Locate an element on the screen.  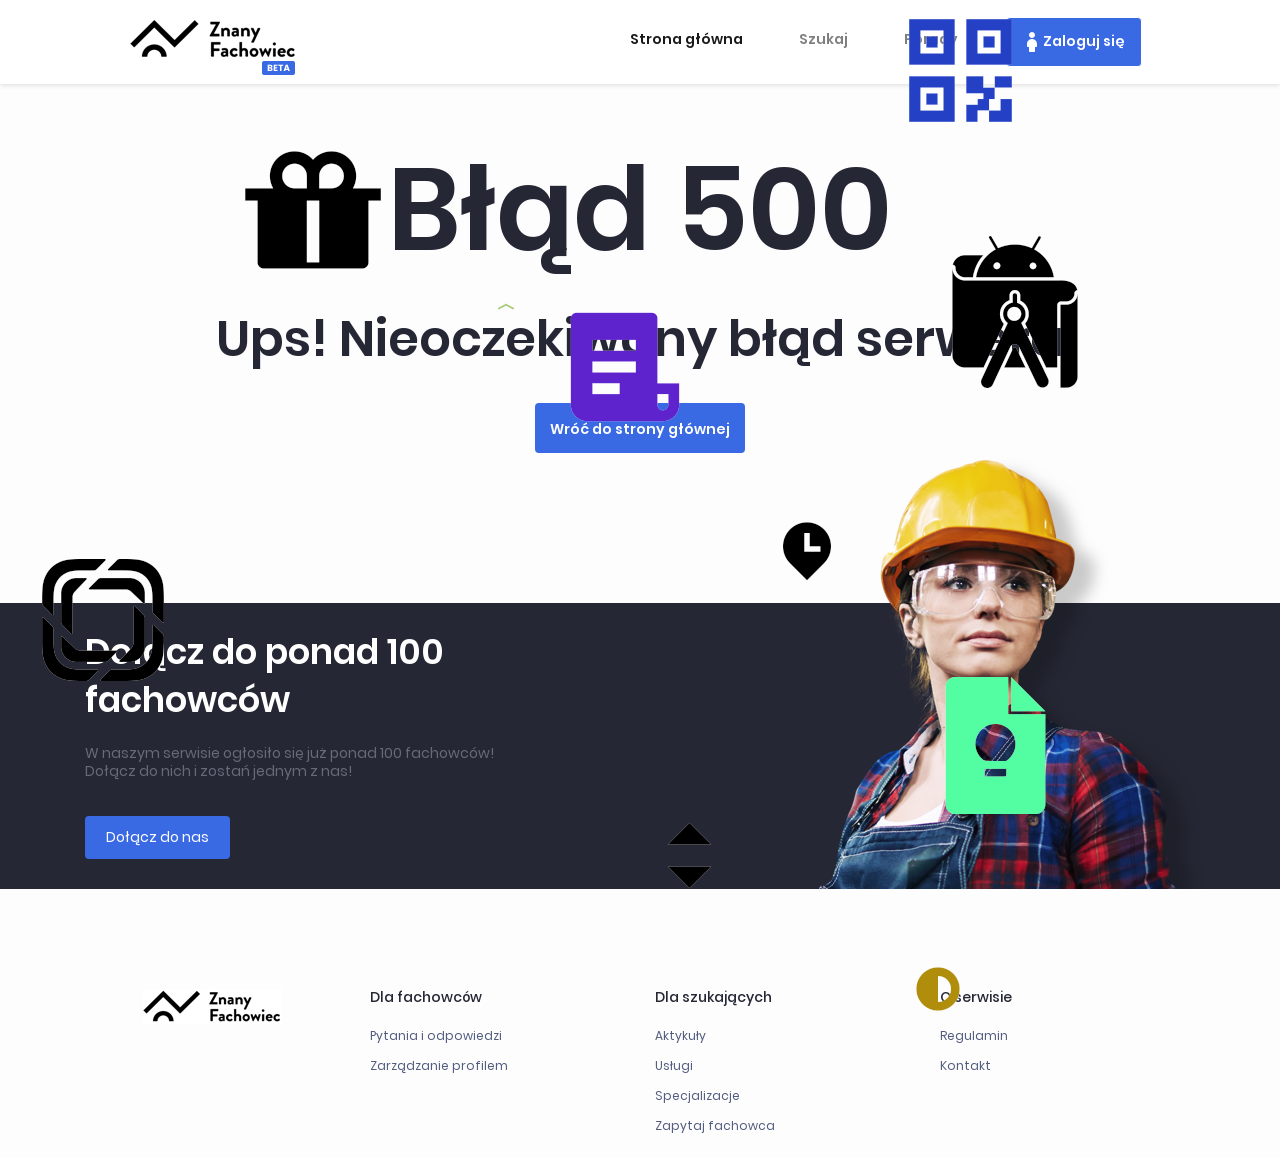
view location history or past visits is located at coordinates (807, 549).